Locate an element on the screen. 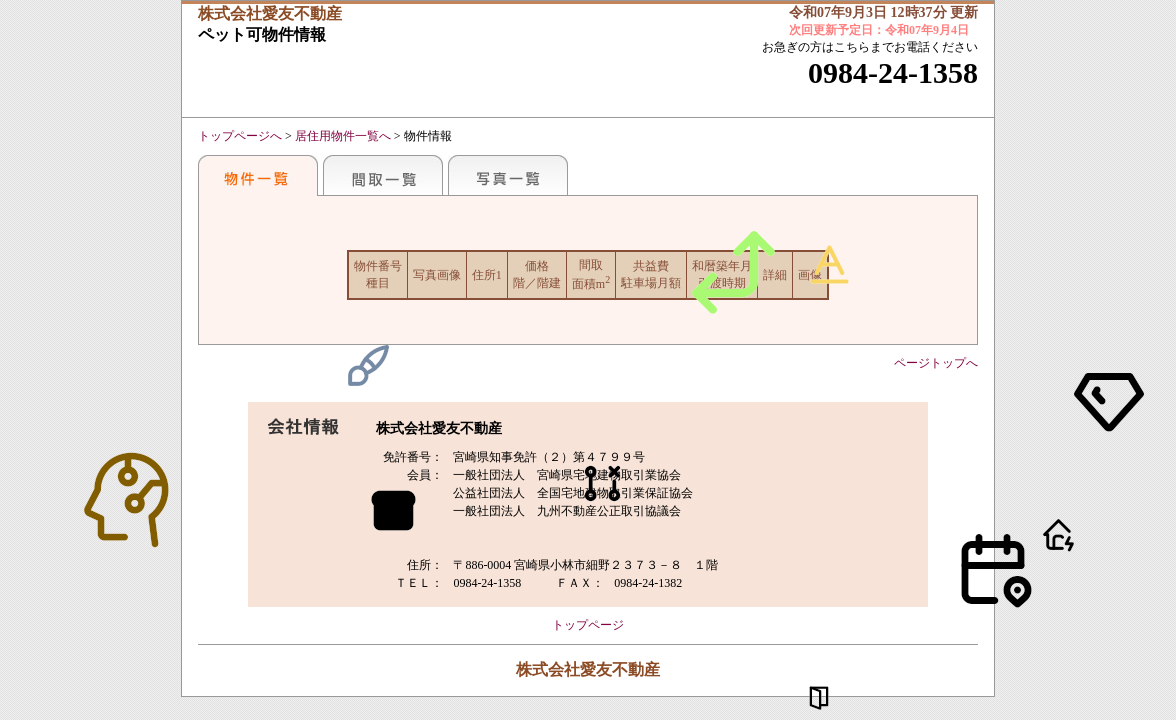 This screenshot has width=1176, height=720. pin an event to a specific location is located at coordinates (993, 569).